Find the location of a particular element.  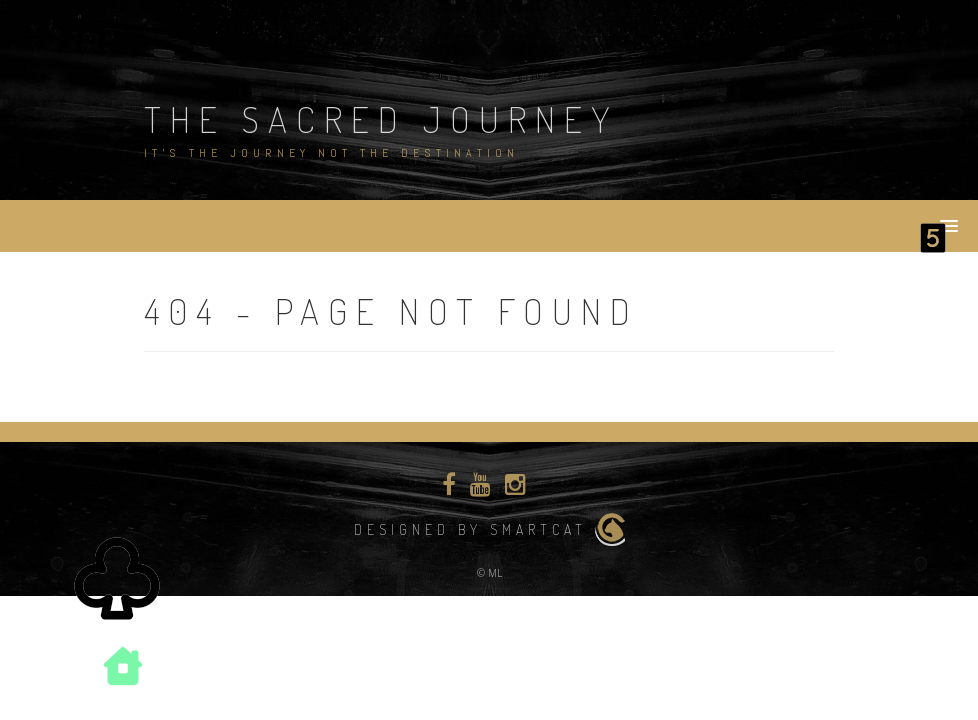

select clubs suit in a card game is located at coordinates (117, 580).